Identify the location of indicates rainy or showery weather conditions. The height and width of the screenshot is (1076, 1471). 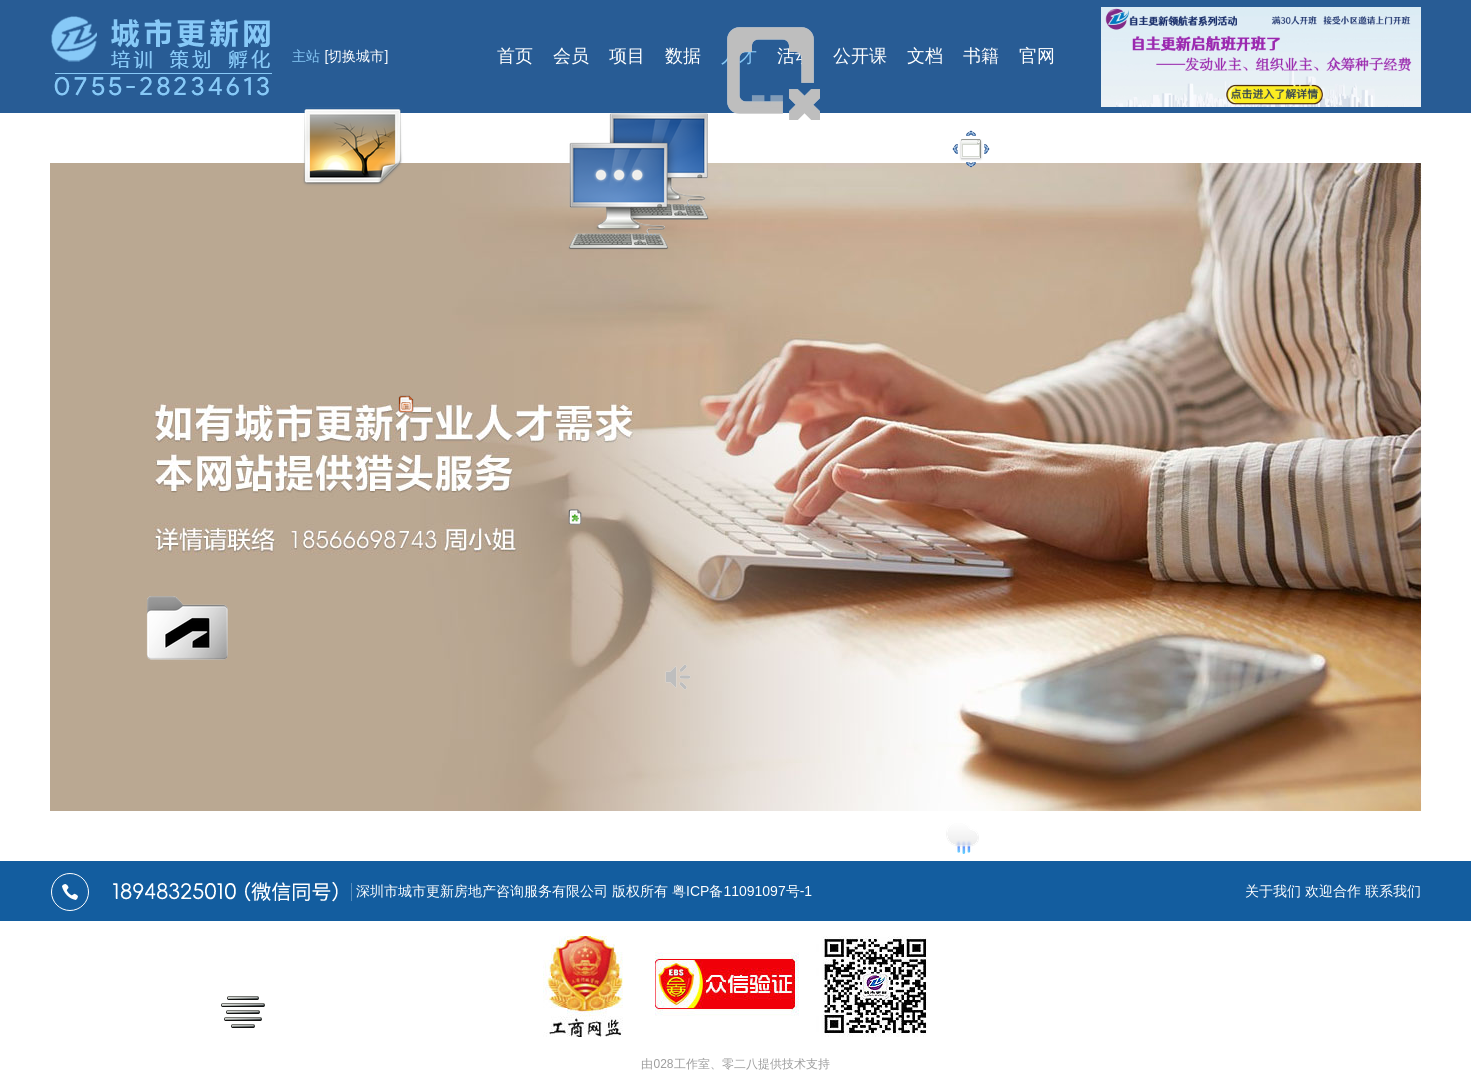
(962, 837).